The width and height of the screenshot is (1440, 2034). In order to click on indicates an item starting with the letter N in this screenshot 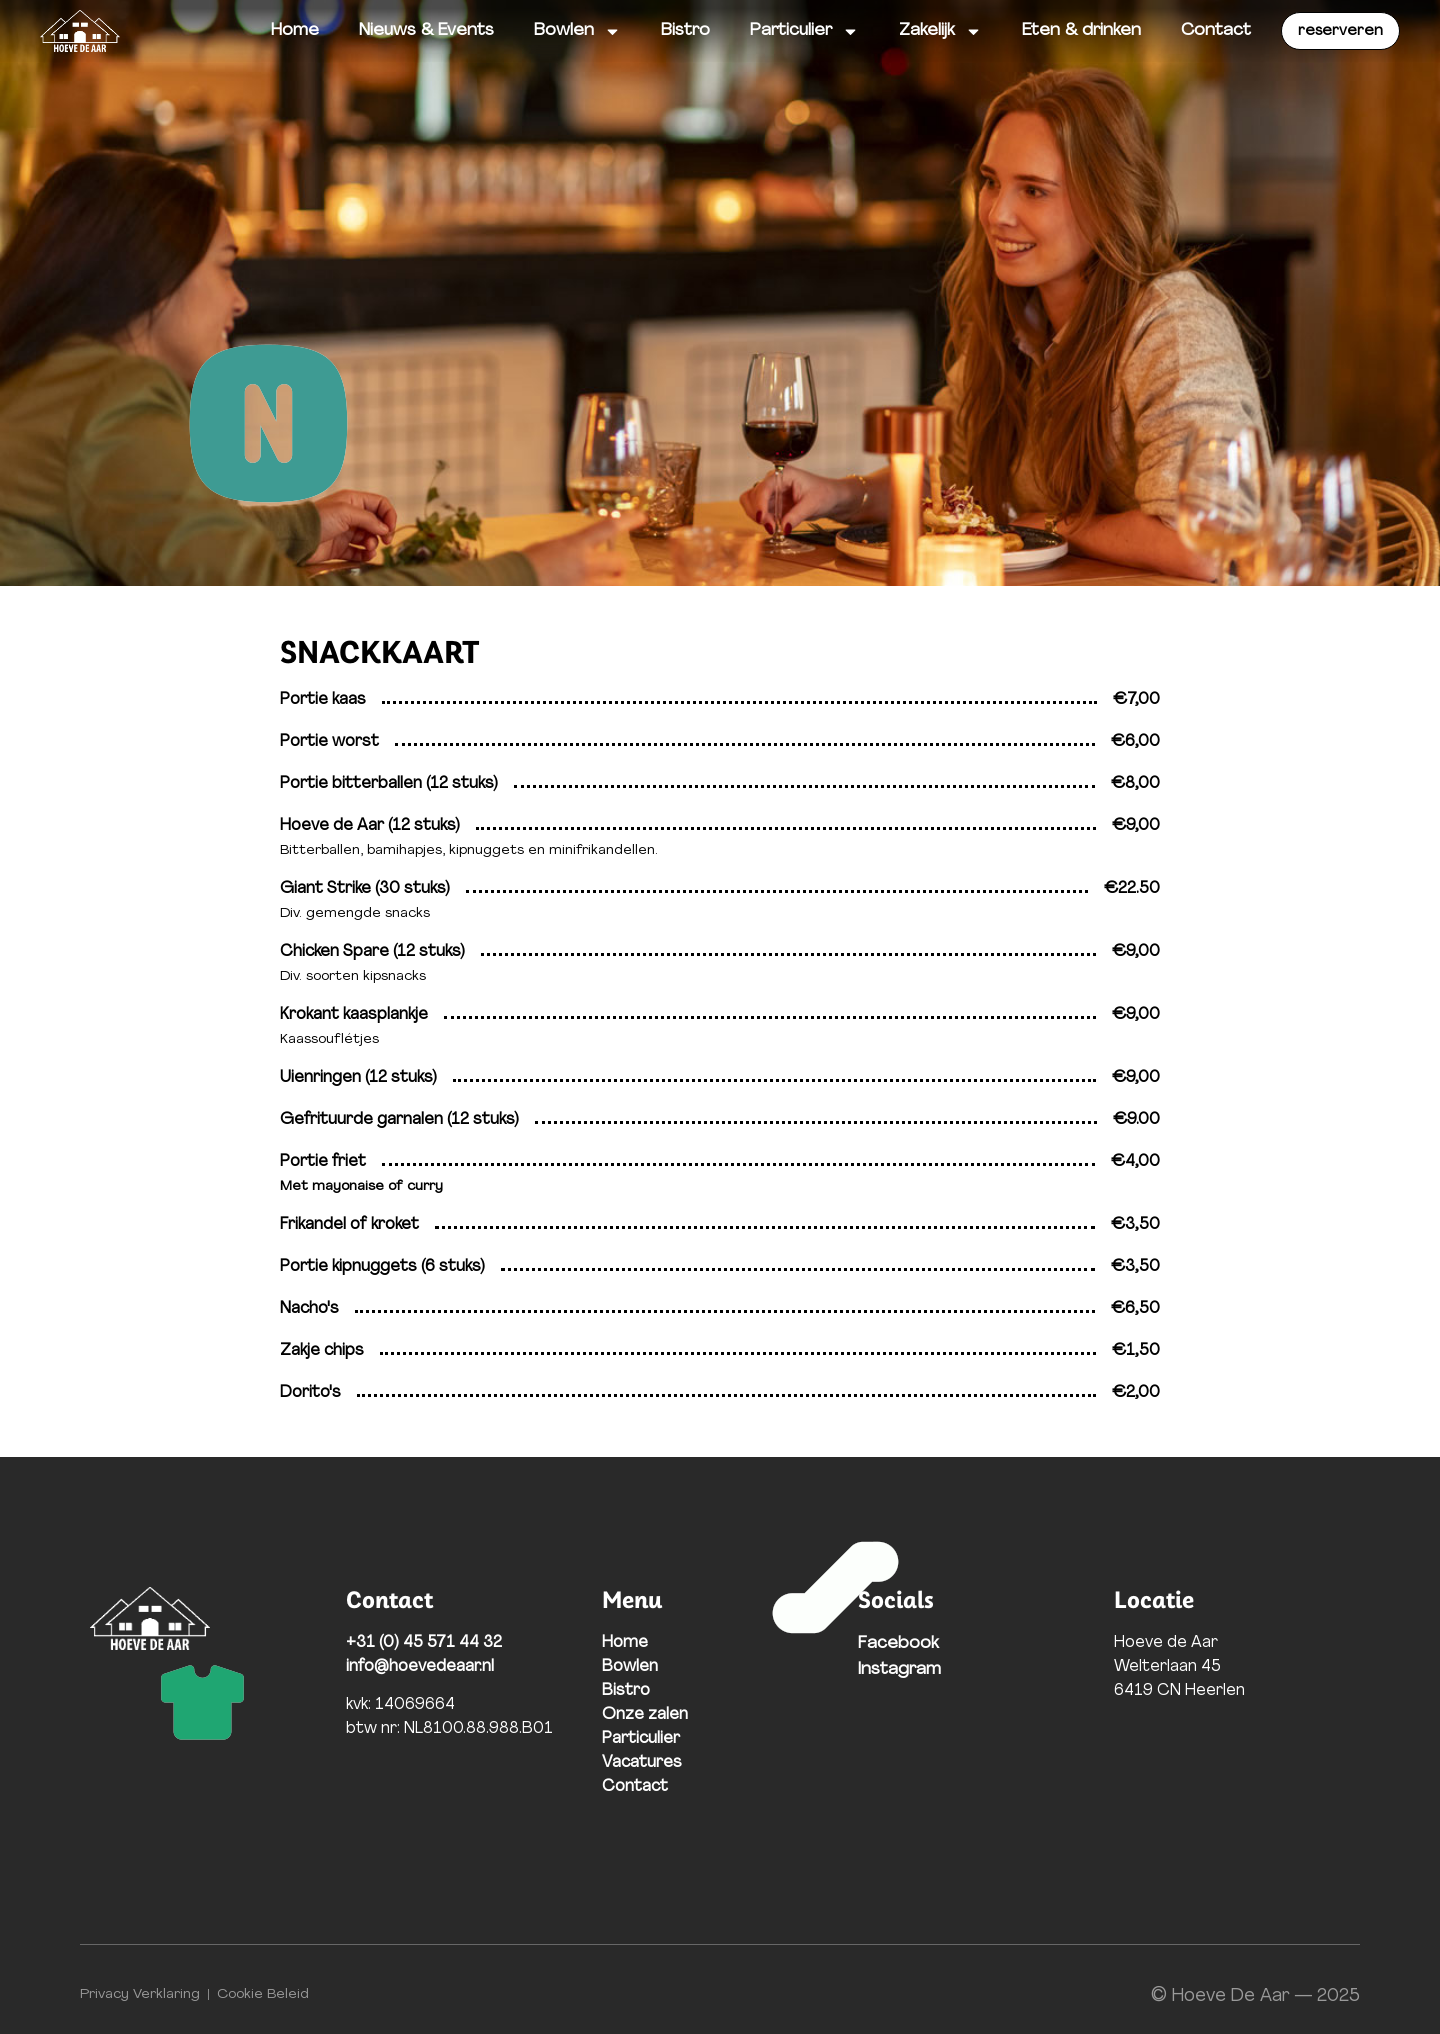, I will do `click(268, 423)`.